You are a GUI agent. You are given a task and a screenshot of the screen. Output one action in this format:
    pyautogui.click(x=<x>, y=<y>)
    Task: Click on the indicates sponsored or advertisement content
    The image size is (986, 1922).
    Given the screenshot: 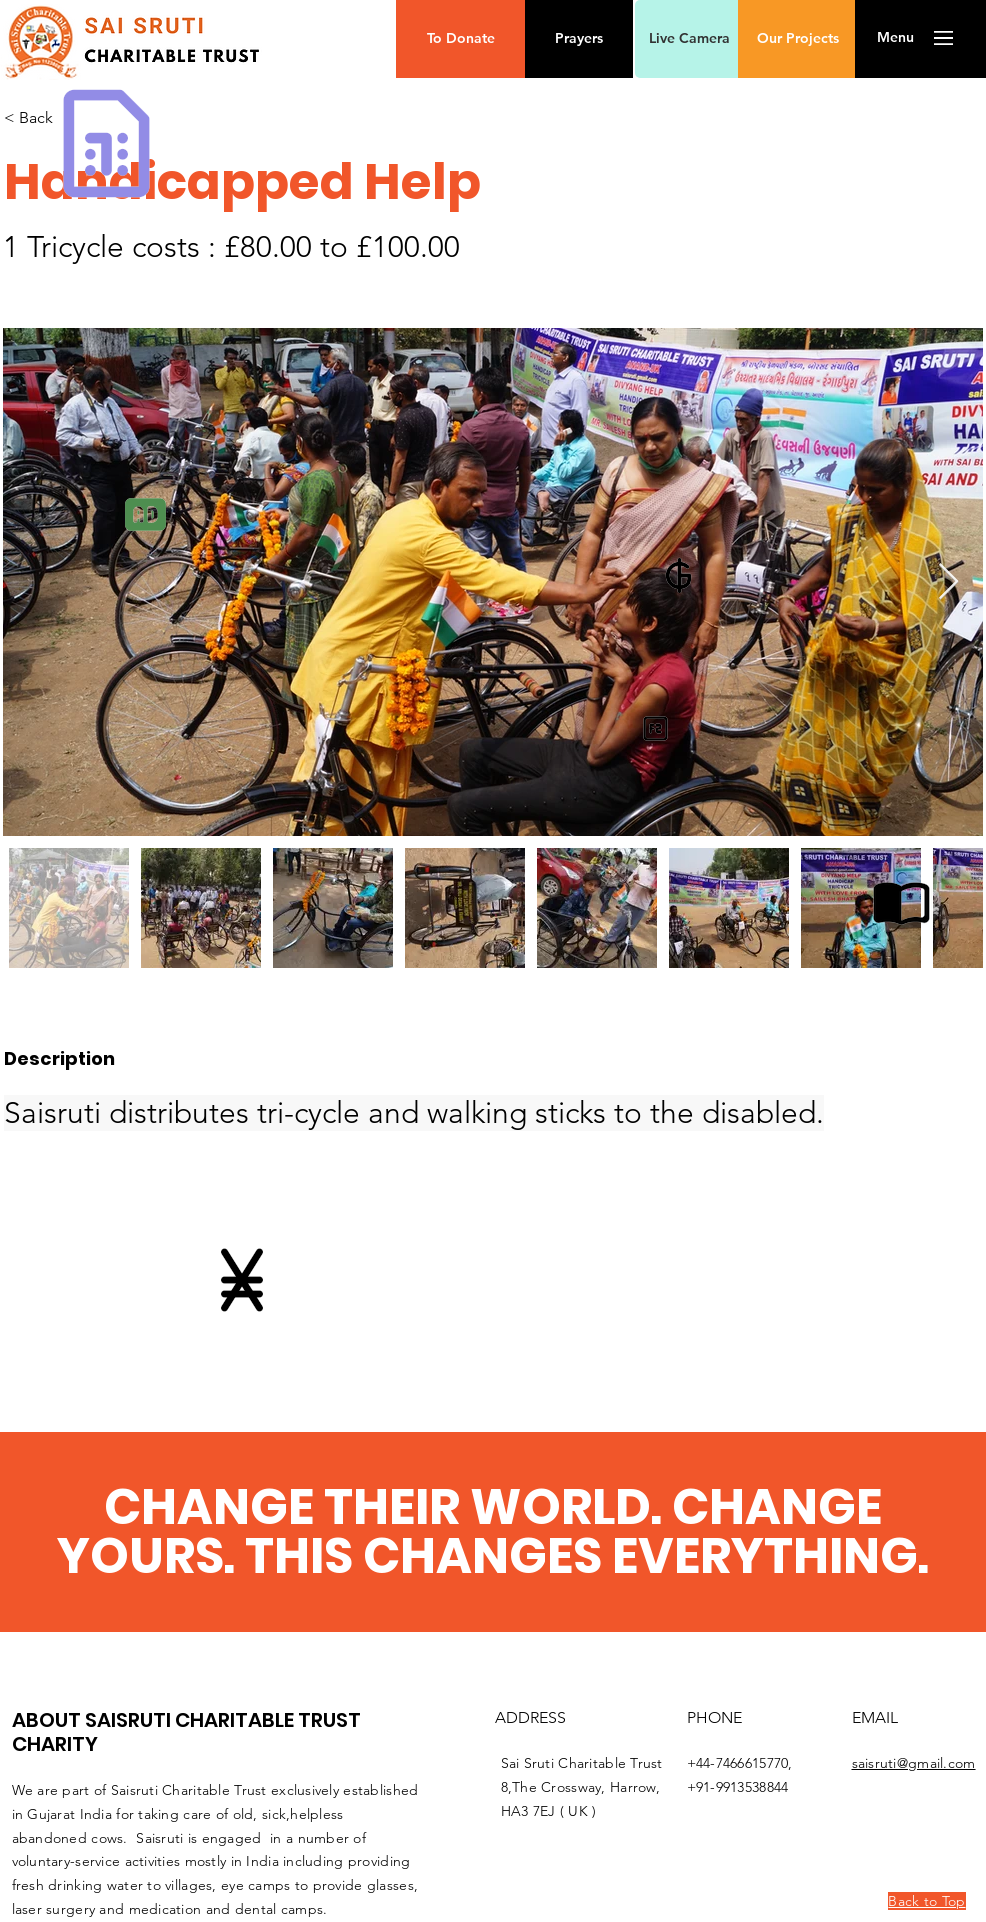 What is the action you would take?
    pyautogui.click(x=145, y=514)
    